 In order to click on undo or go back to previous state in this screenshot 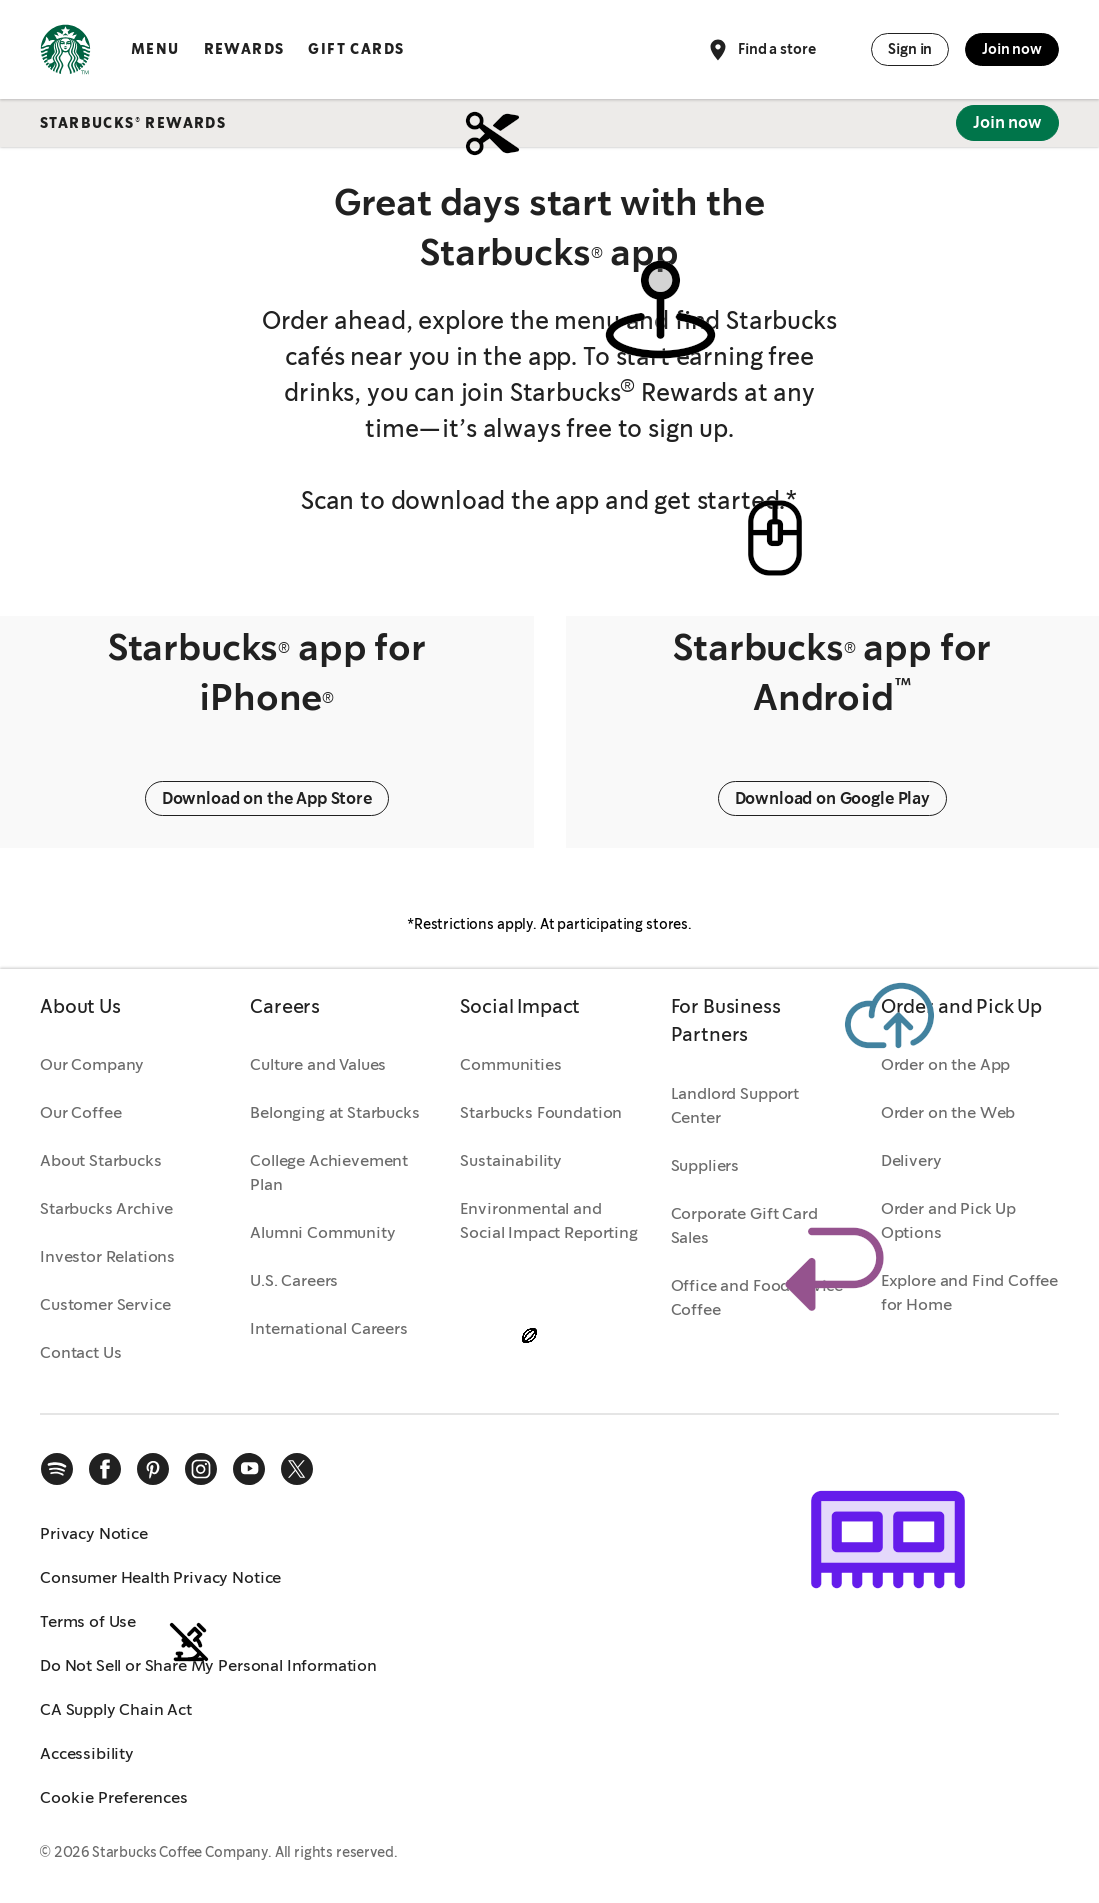, I will do `click(834, 1265)`.